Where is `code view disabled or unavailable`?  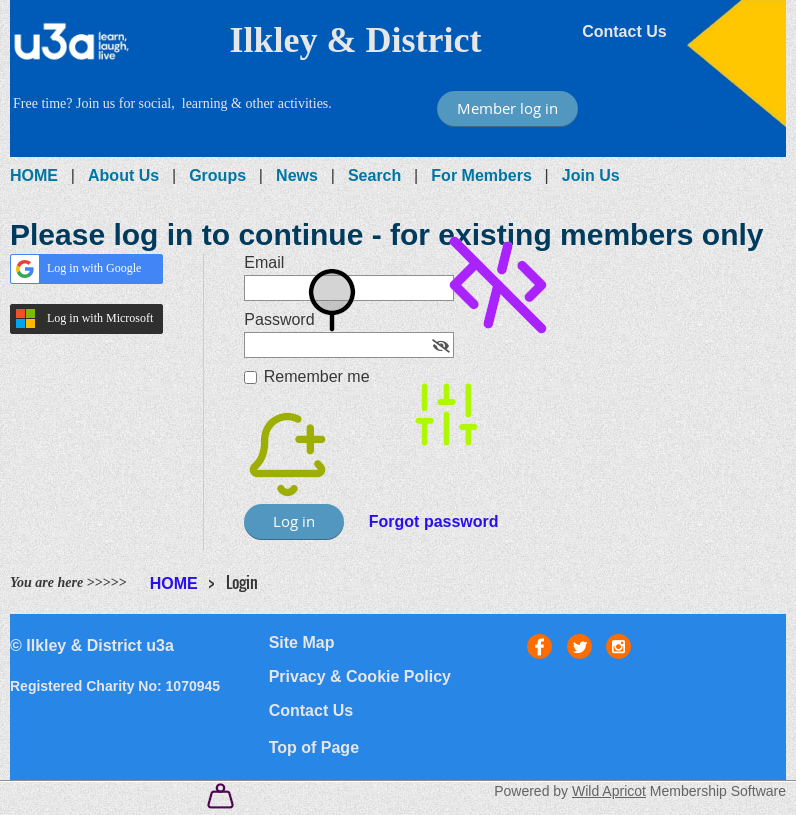
code view disabled or unavailable is located at coordinates (498, 285).